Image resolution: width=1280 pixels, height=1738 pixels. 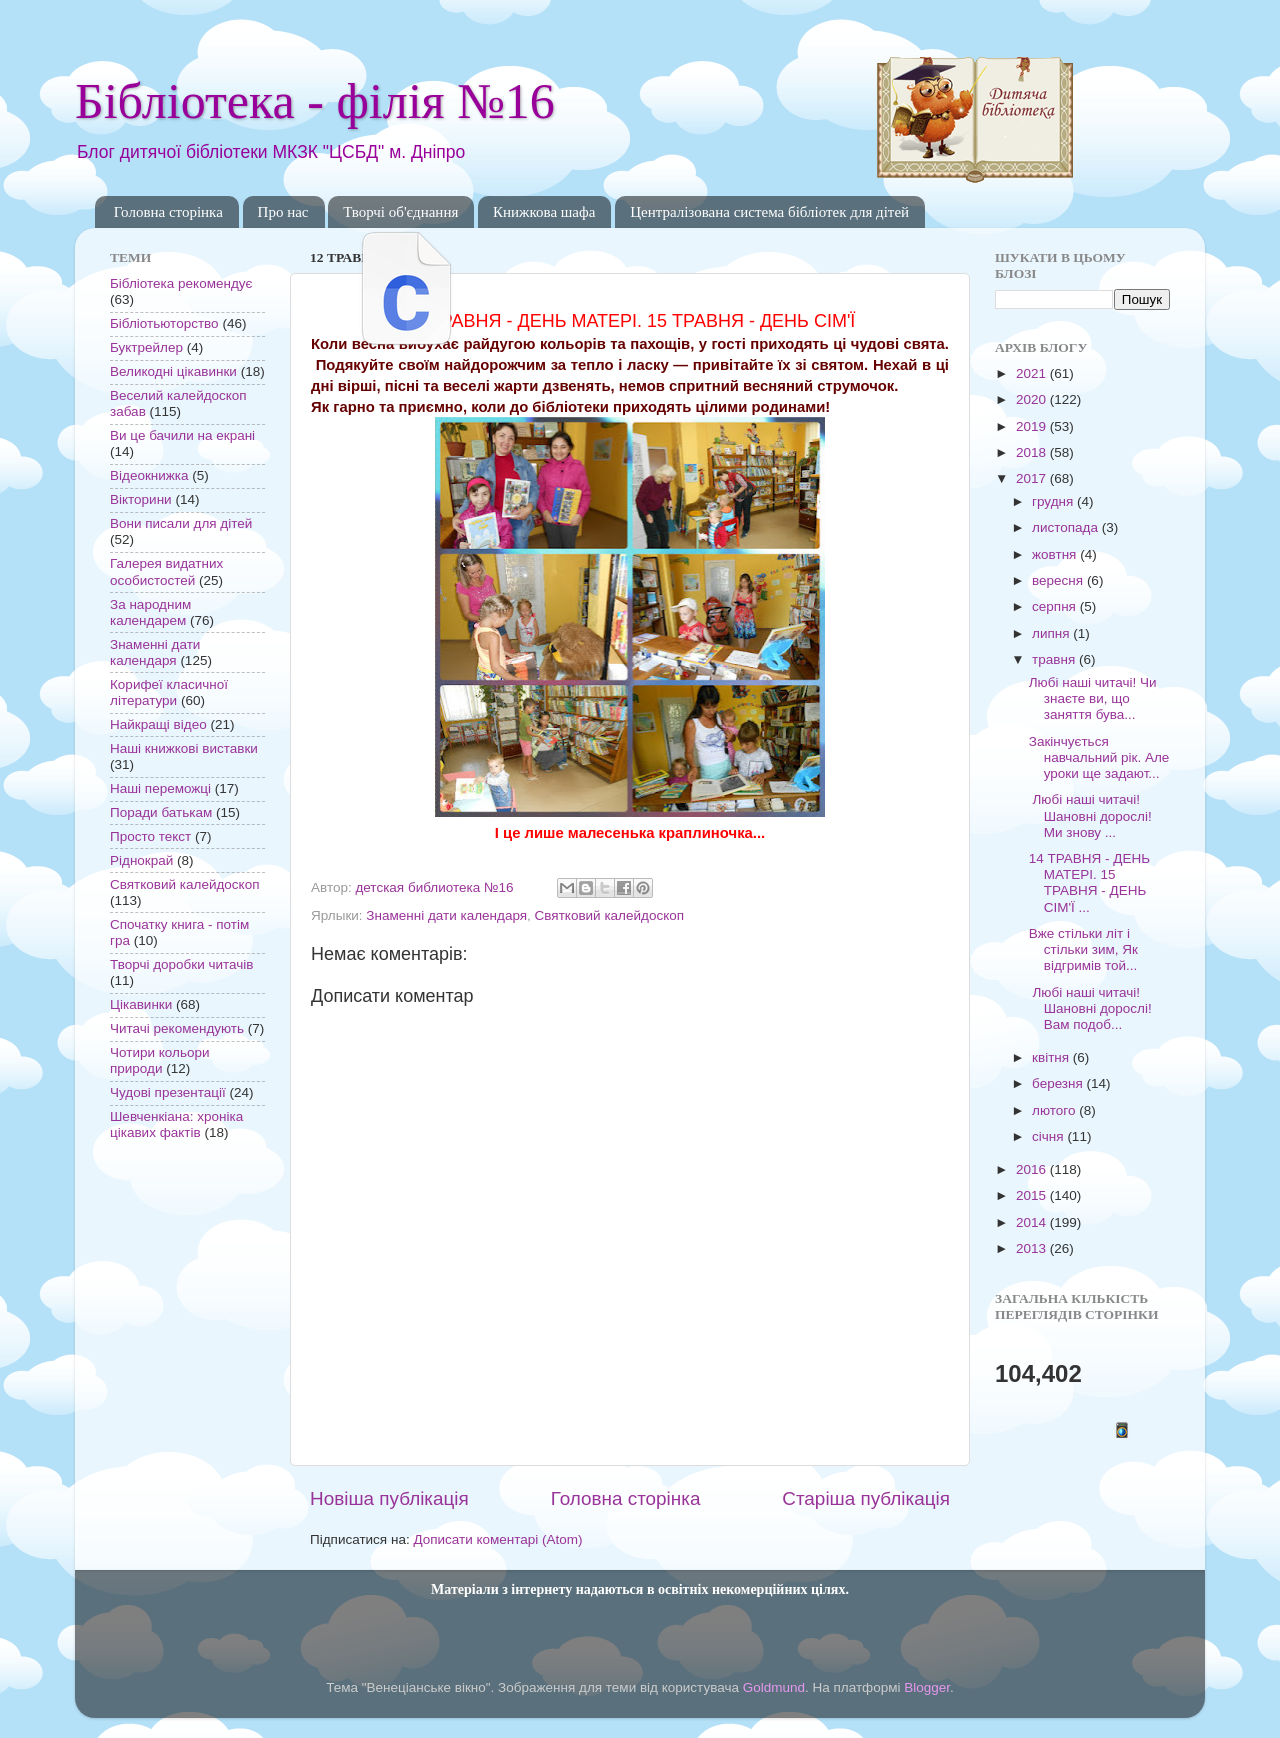 What do you see at coordinates (406, 288) in the screenshot?
I see `a C programming language source file` at bounding box center [406, 288].